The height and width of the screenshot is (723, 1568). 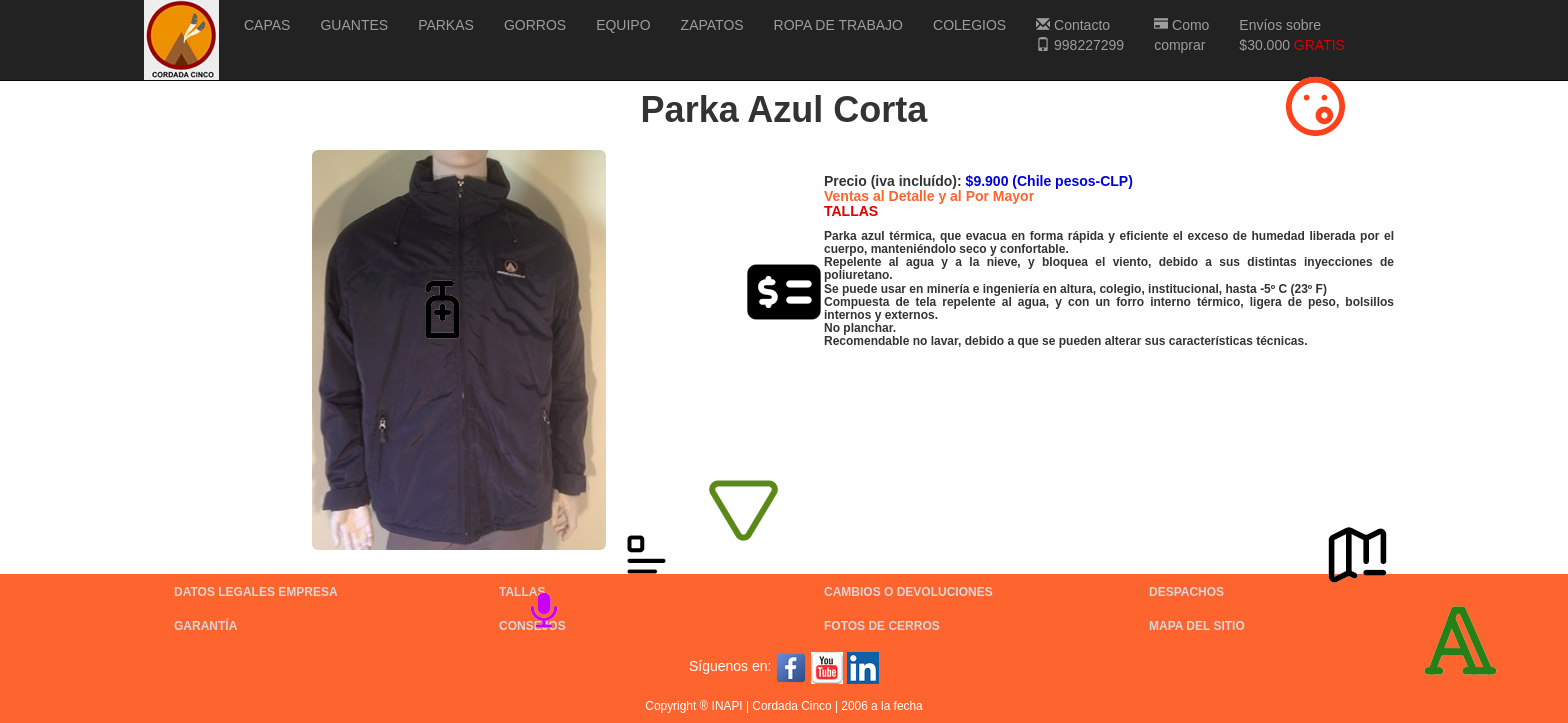 What do you see at coordinates (743, 508) in the screenshot?
I see `expand dropdown menu` at bounding box center [743, 508].